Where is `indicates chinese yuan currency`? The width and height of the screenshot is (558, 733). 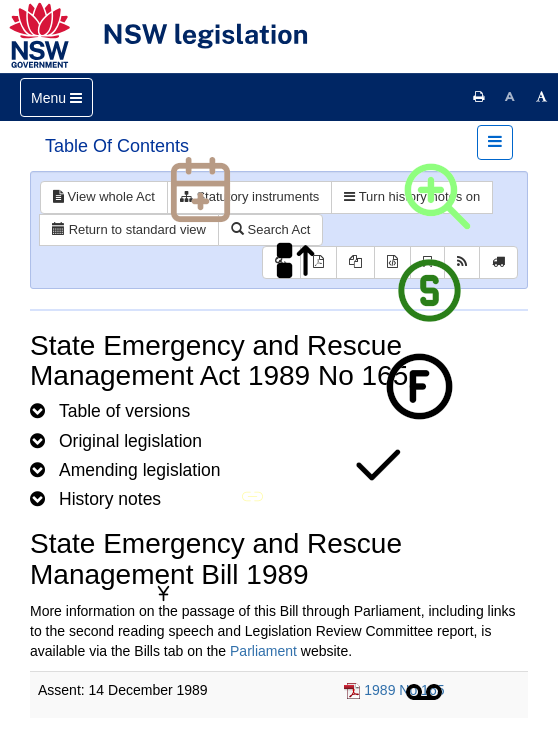
indicates chinese yuan currency is located at coordinates (163, 593).